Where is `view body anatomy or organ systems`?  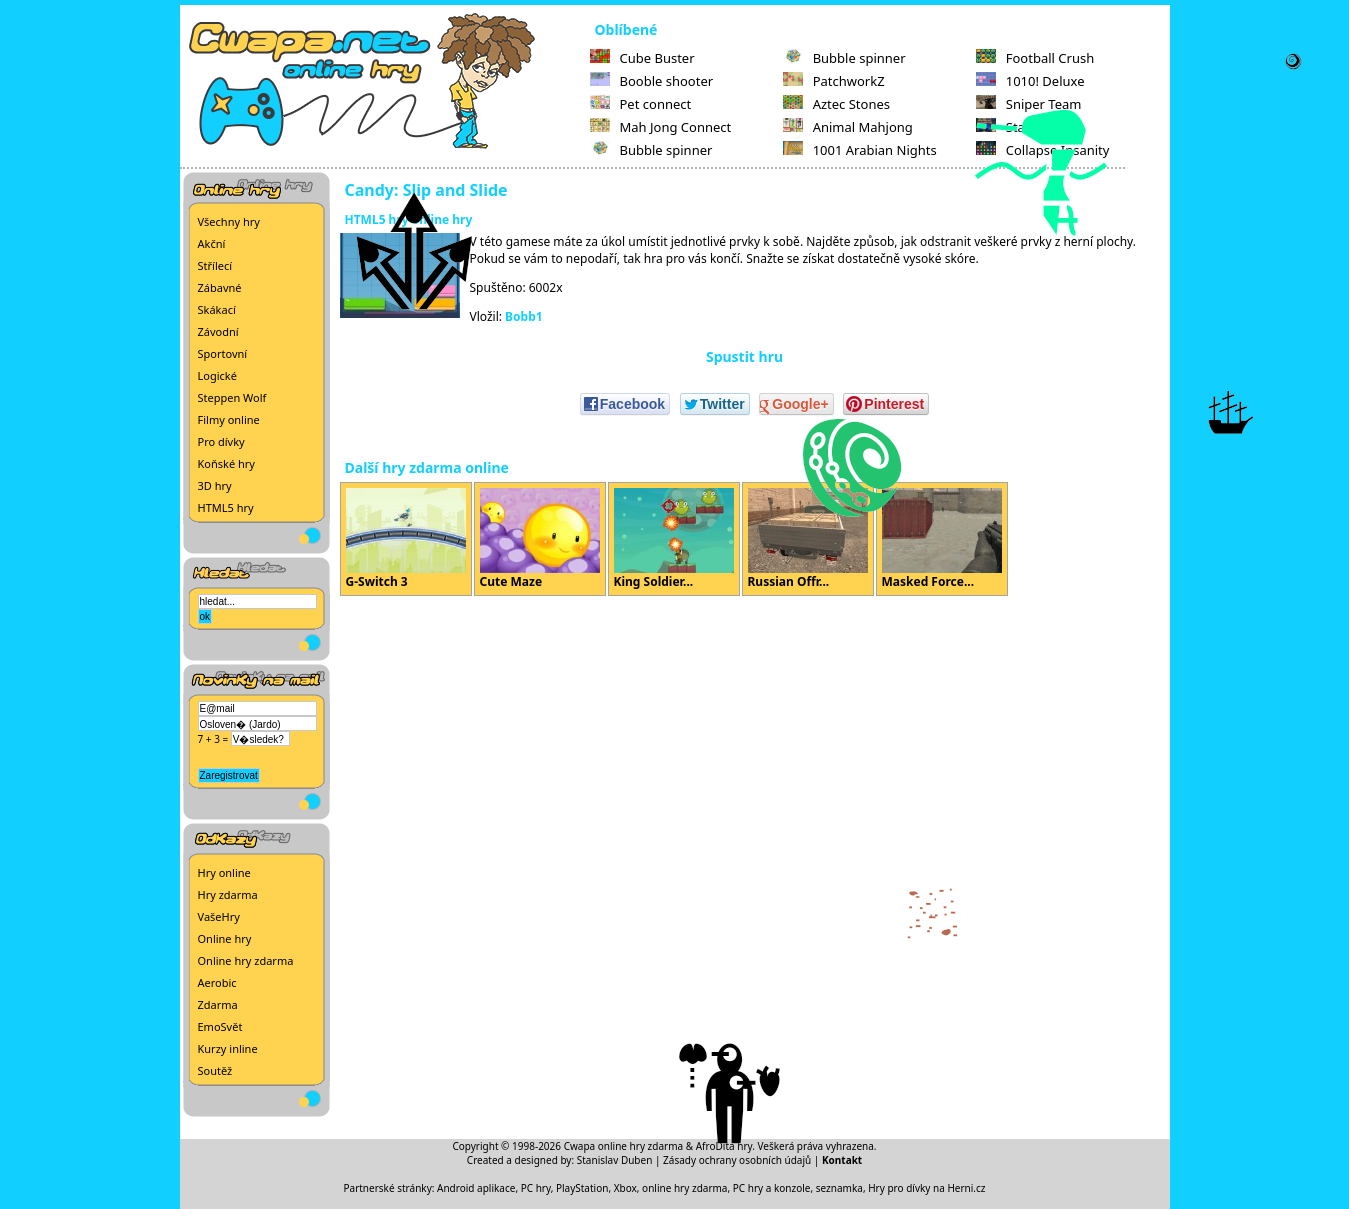
view body anatomy or organ systems is located at coordinates (728, 1093).